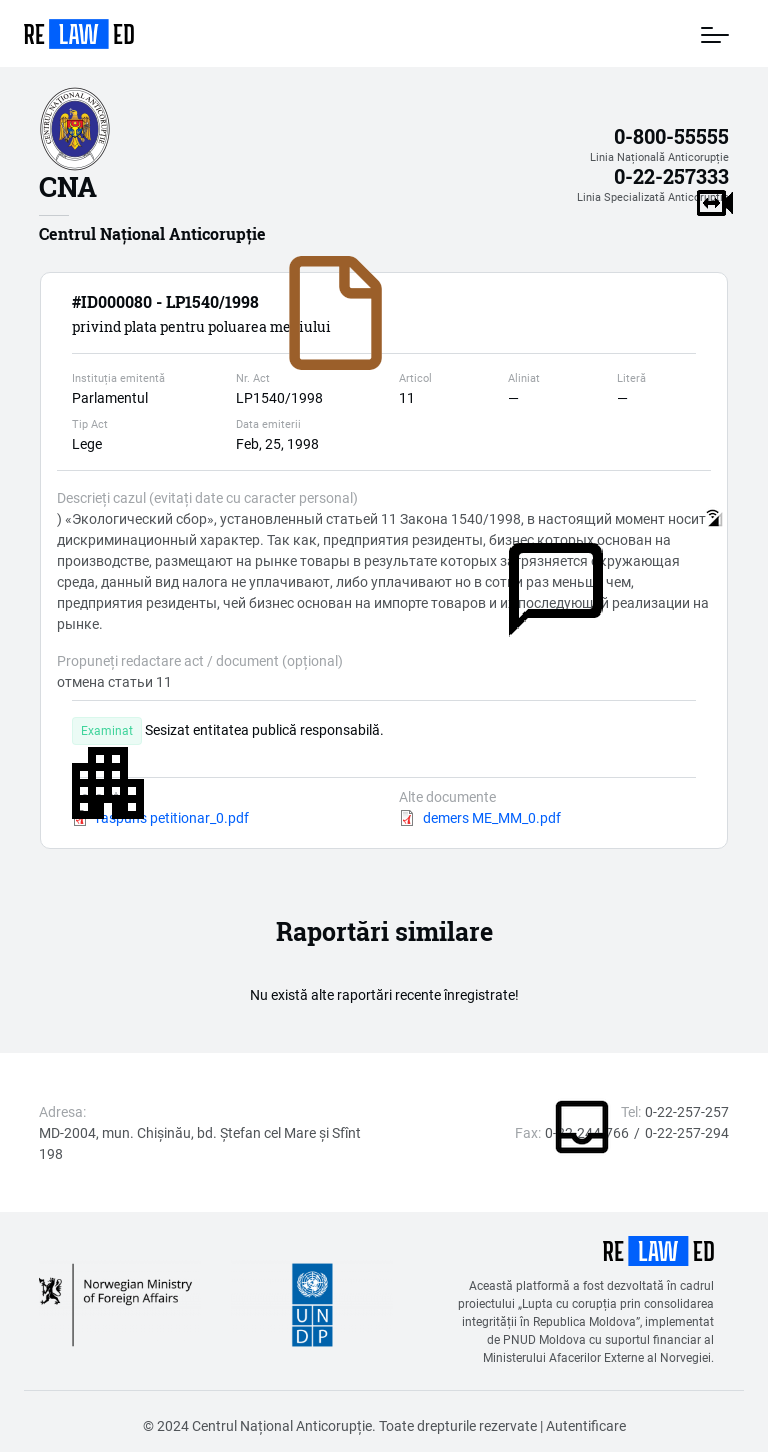 The height and width of the screenshot is (1452, 768). Describe the element at coordinates (332, 313) in the screenshot. I see `view or open a file` at that location.